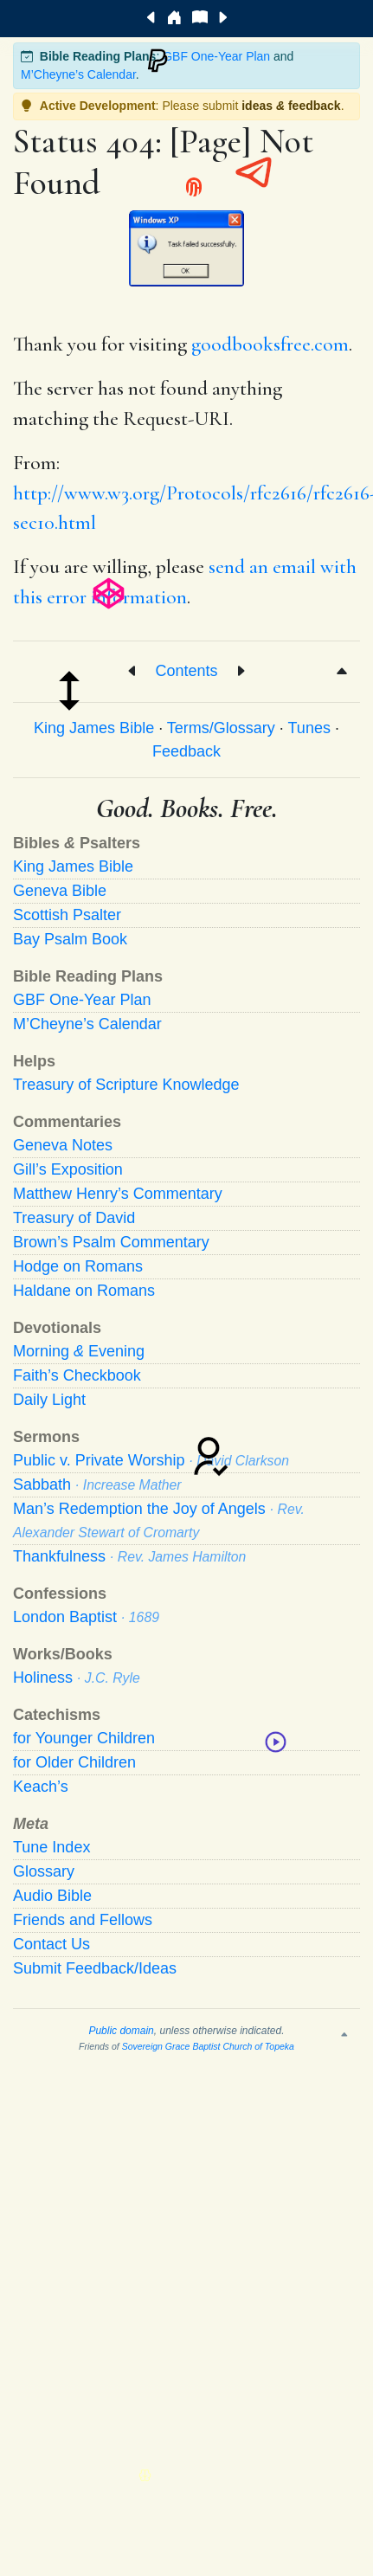  I want to click on open CodePen profile or project, so click(108, 593).